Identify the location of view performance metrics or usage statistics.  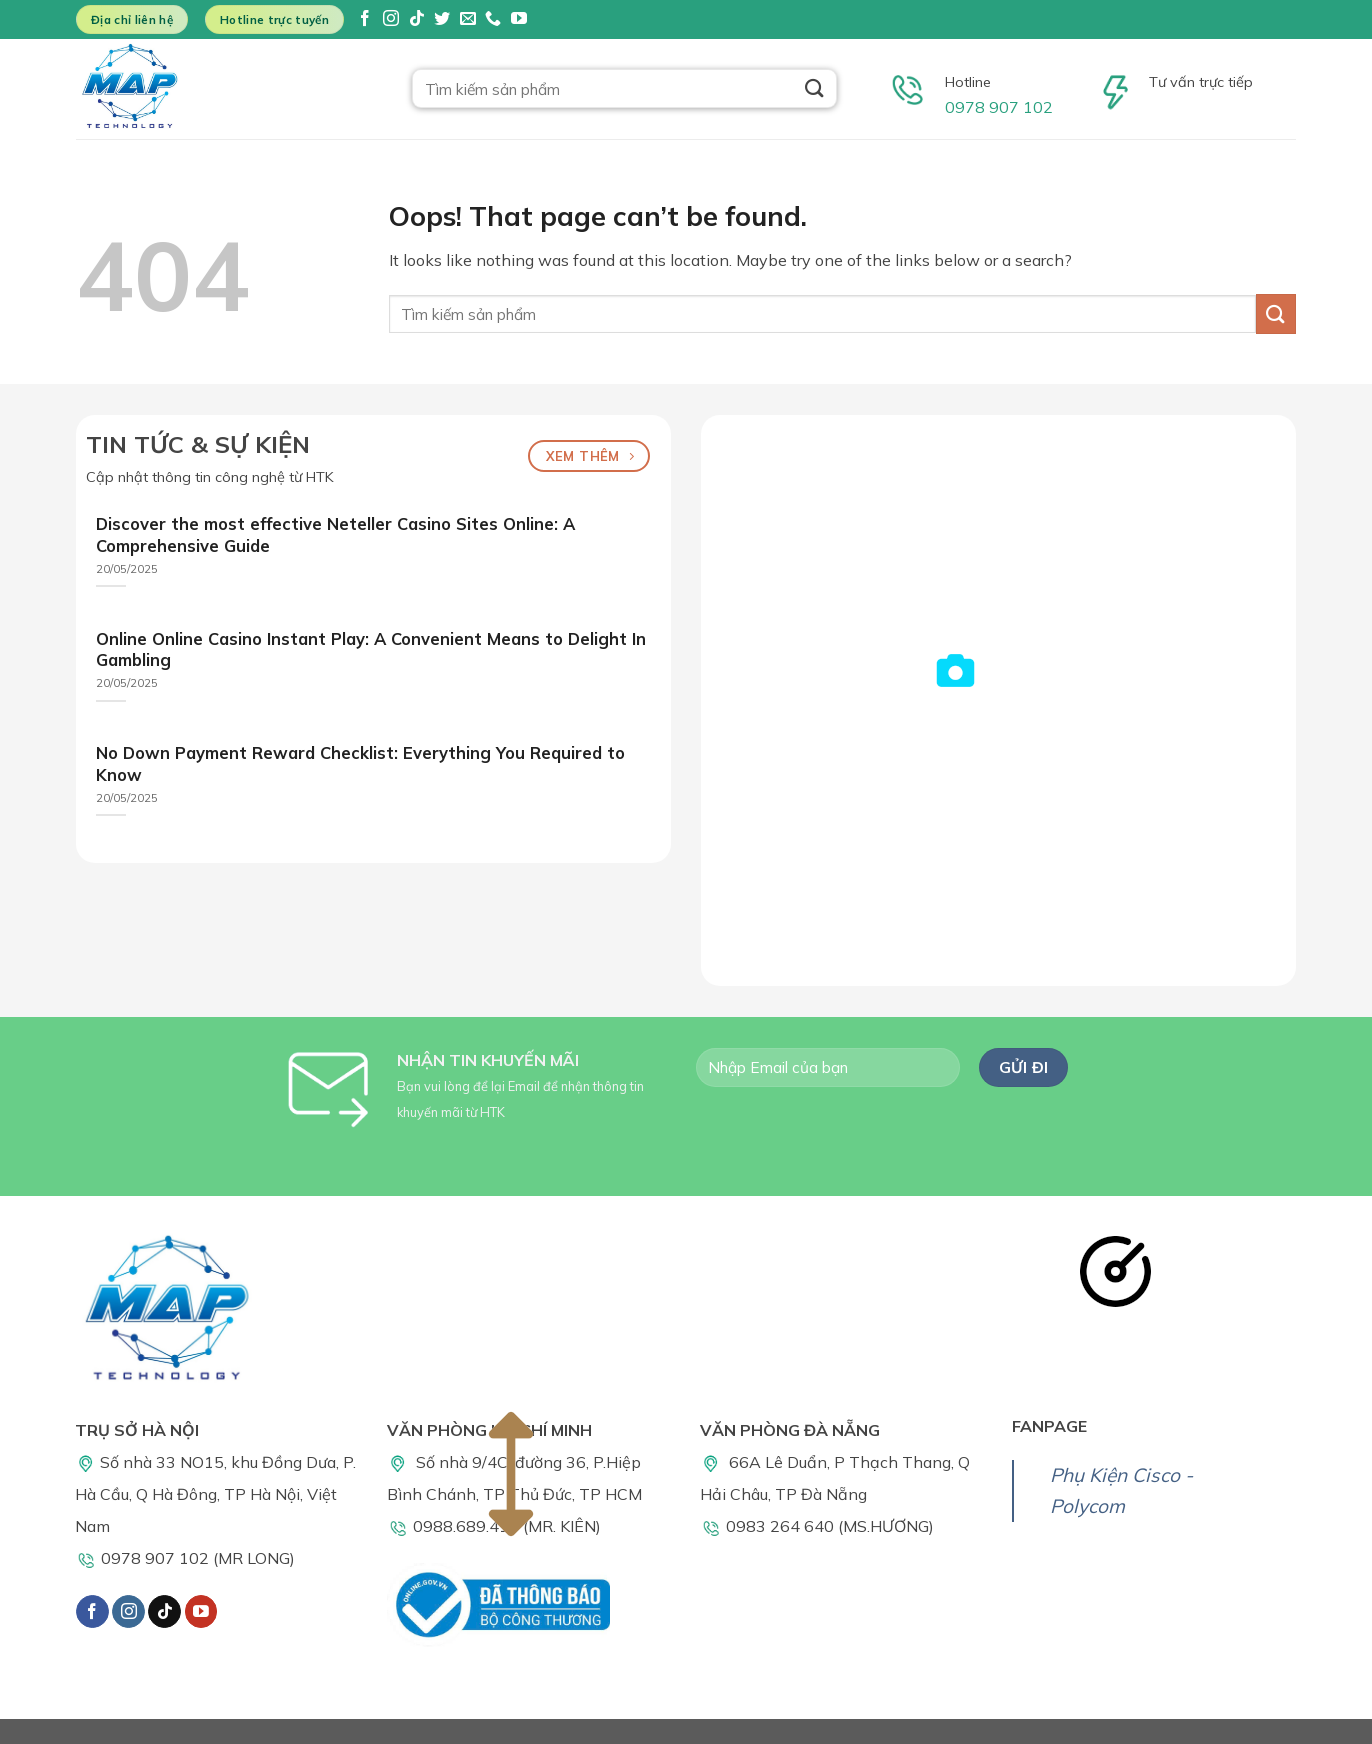
(1115, 1271).